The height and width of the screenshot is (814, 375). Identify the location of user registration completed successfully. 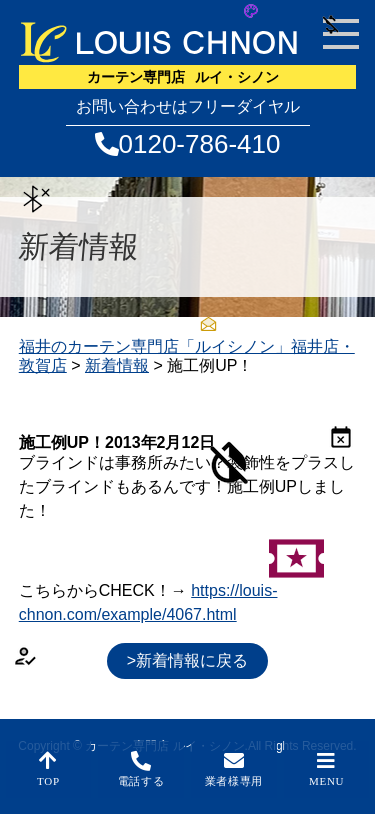
(25, 656).